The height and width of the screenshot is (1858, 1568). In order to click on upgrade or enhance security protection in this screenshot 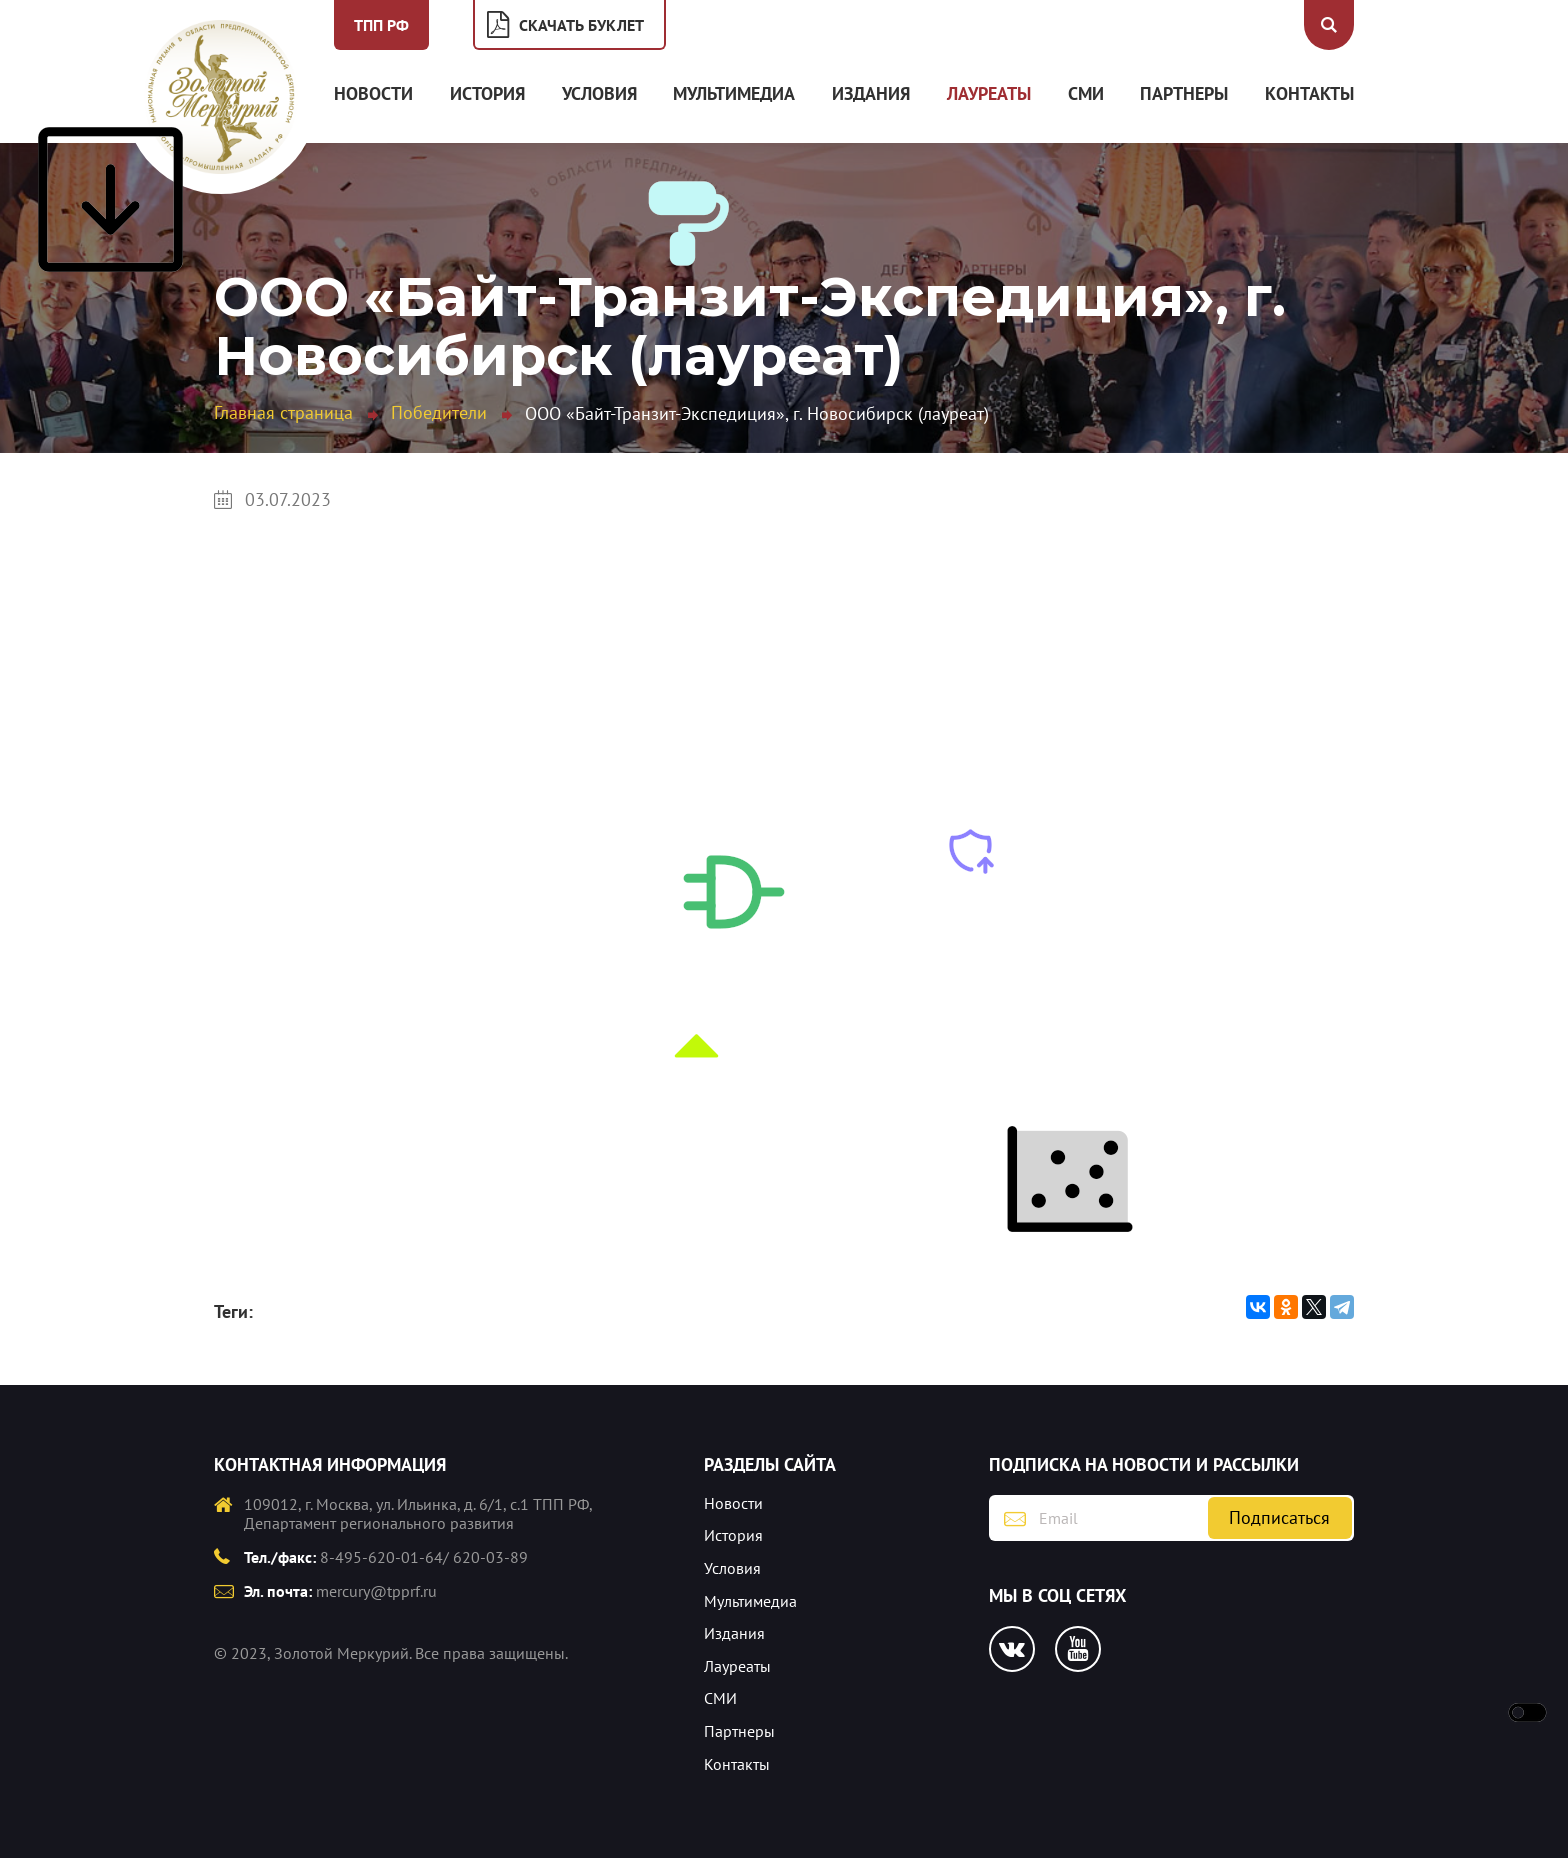, I will do `click(970, 850)`.